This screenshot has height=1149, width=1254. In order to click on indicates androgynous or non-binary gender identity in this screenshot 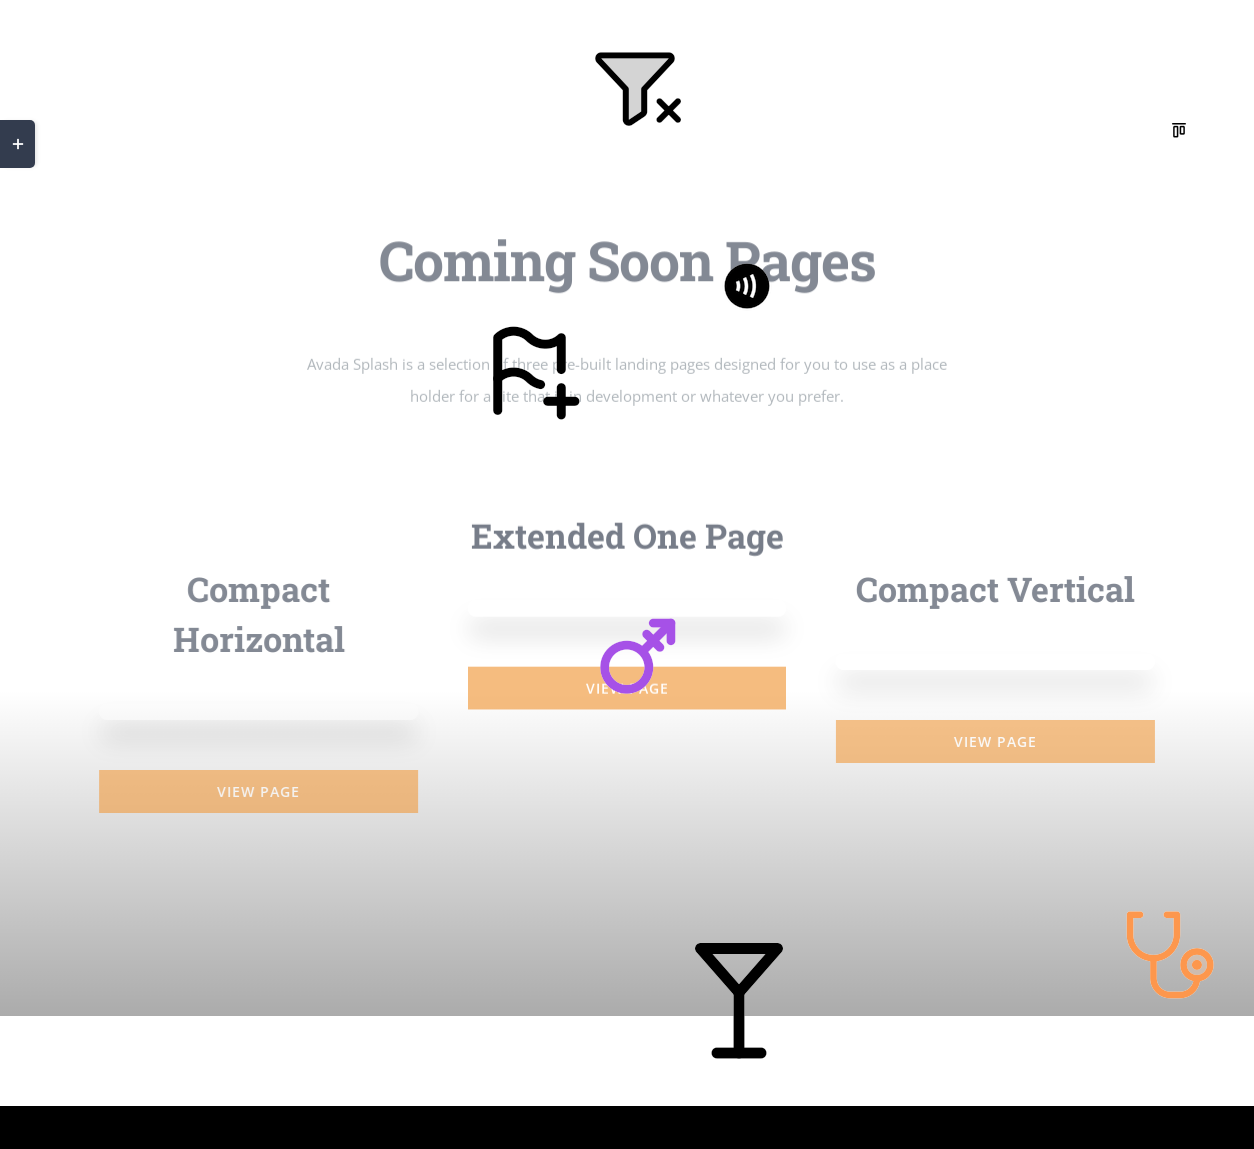, I will do `click(640, 654)`.